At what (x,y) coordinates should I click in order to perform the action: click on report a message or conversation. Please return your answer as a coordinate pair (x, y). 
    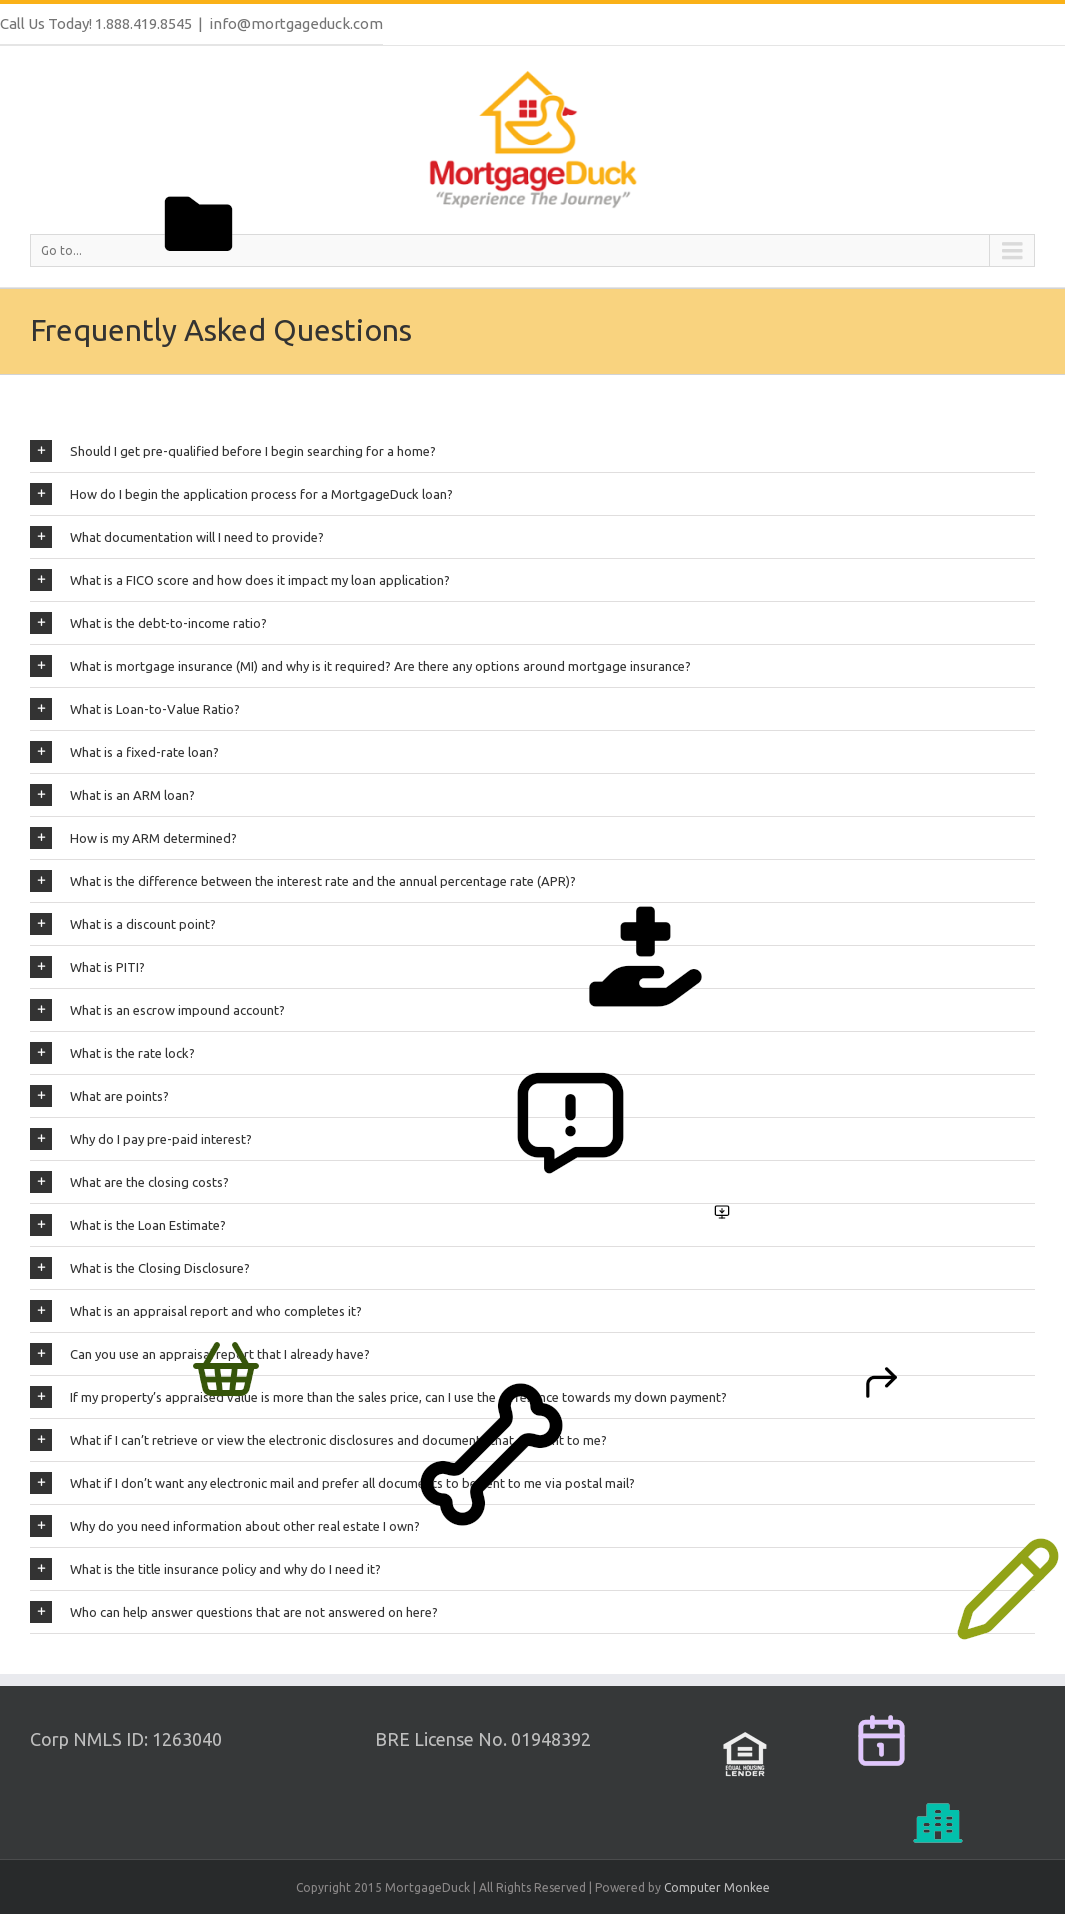
    Looking at the image, I should click on (570, 1120).